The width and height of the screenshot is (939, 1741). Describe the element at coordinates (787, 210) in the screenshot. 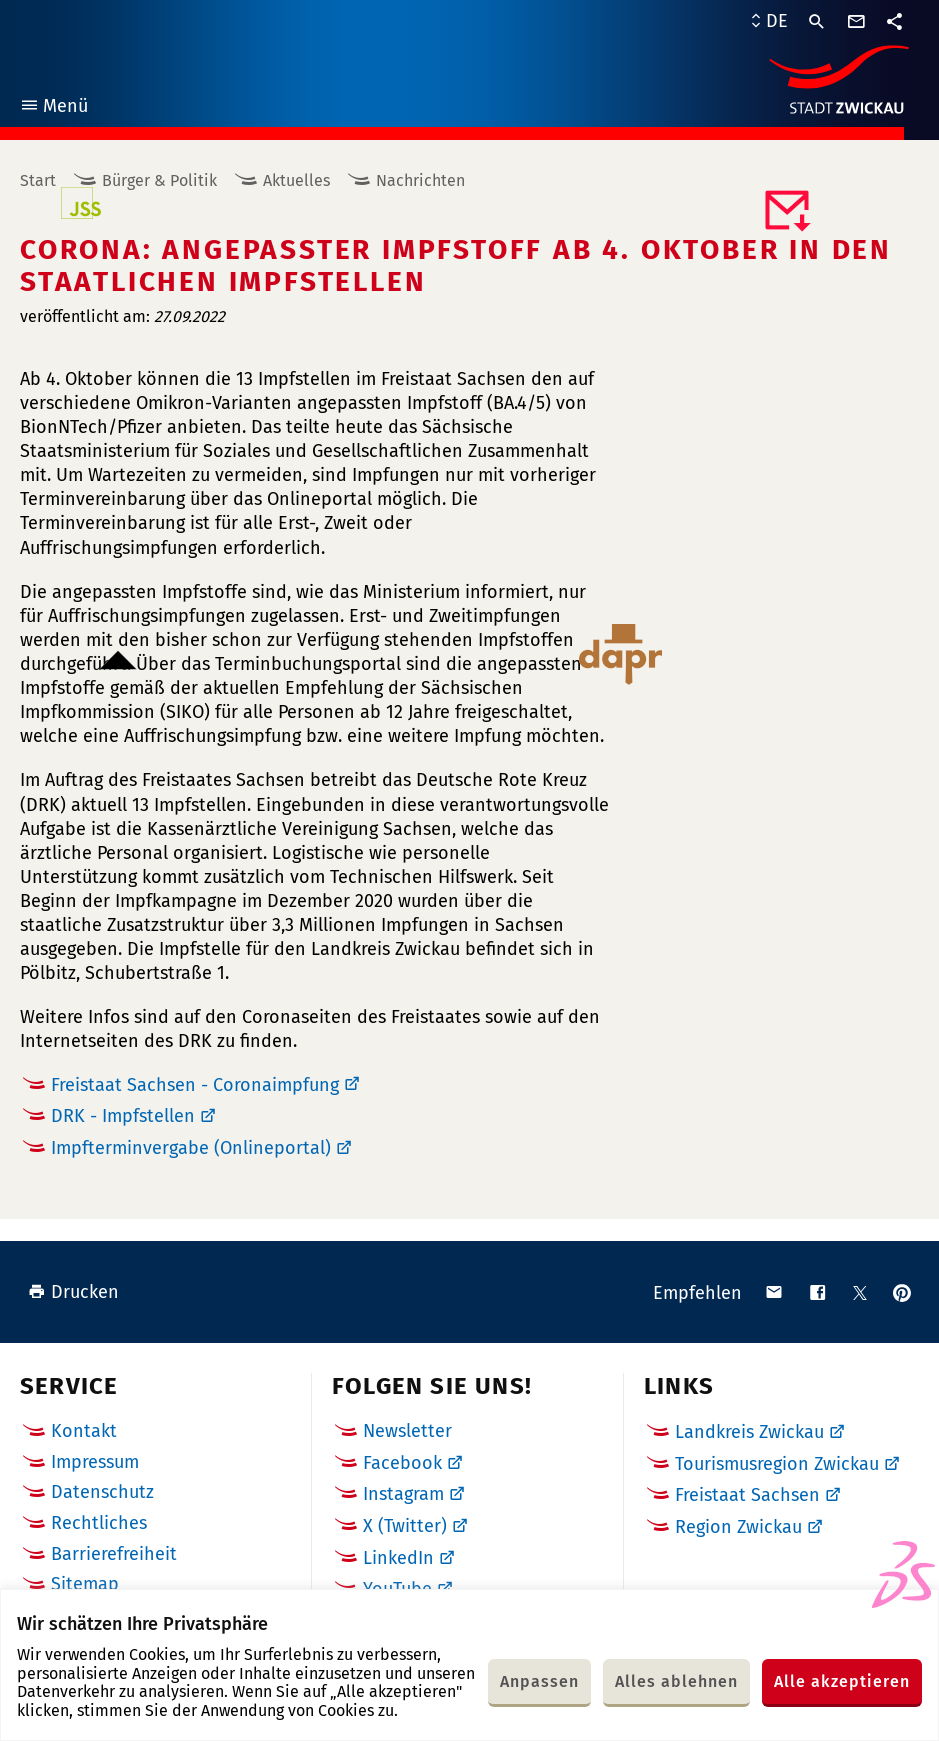

I see `download email or message` at that location.